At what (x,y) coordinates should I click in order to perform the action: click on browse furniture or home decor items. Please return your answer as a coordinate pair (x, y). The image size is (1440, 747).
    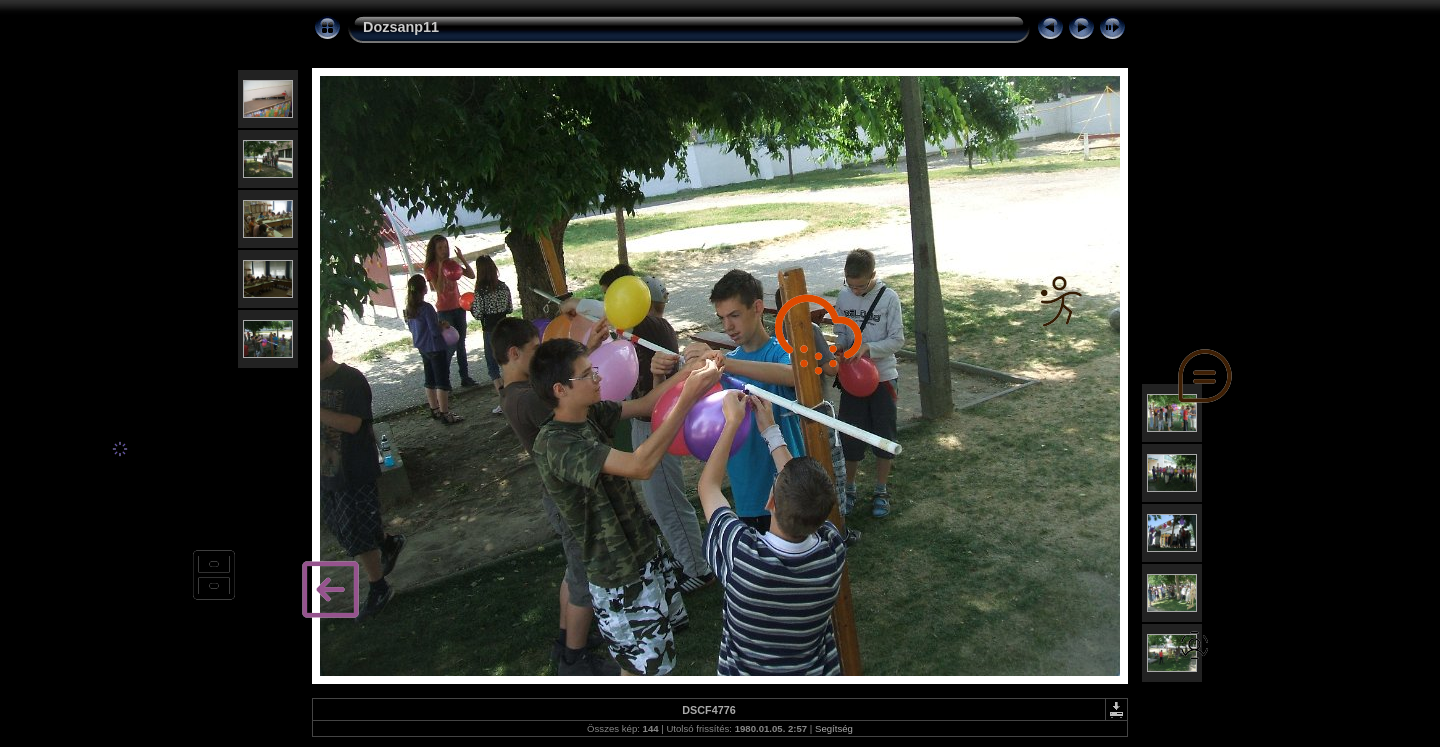
    Looking at the image, I should click on (214, 575).